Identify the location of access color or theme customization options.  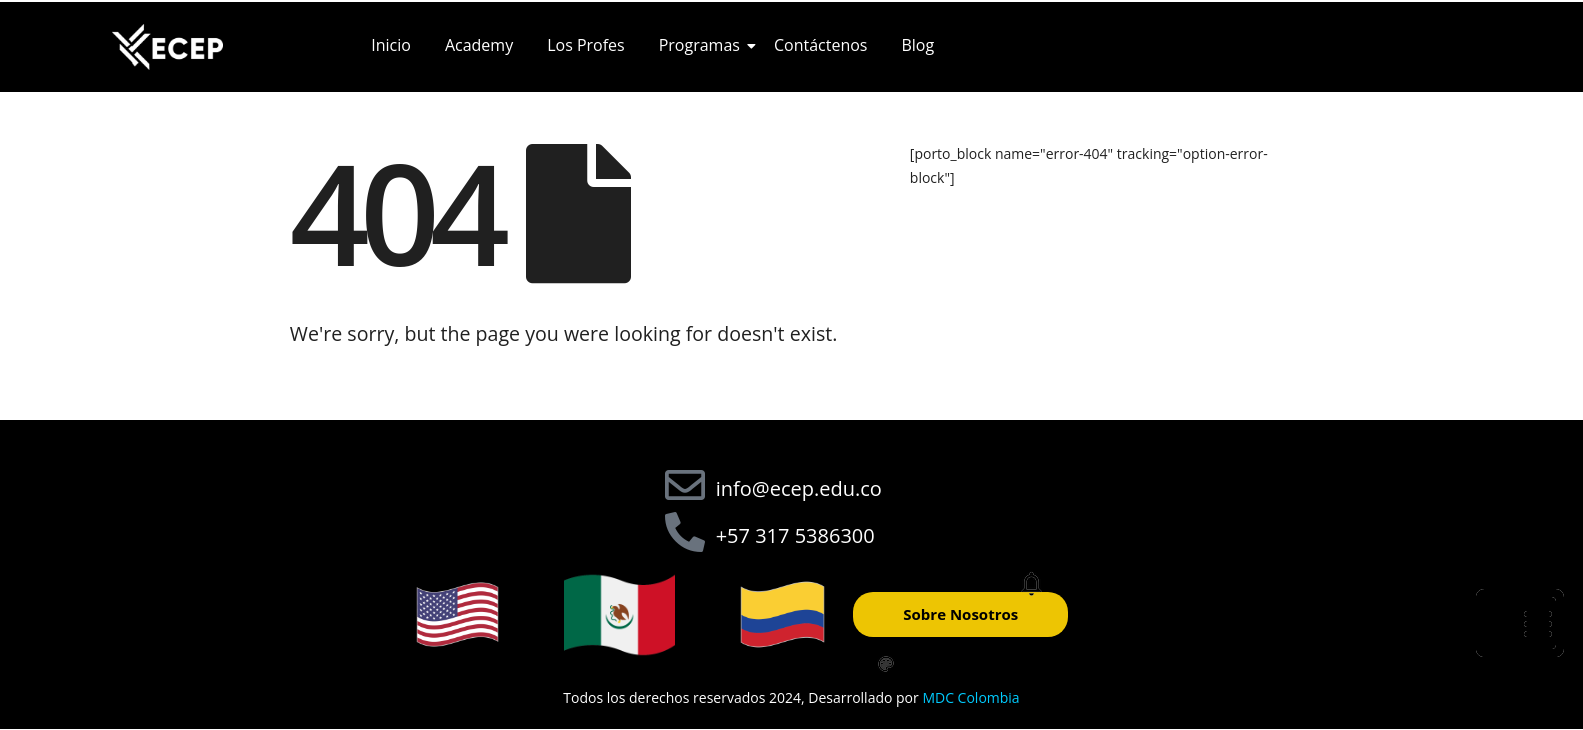
(886, 664).